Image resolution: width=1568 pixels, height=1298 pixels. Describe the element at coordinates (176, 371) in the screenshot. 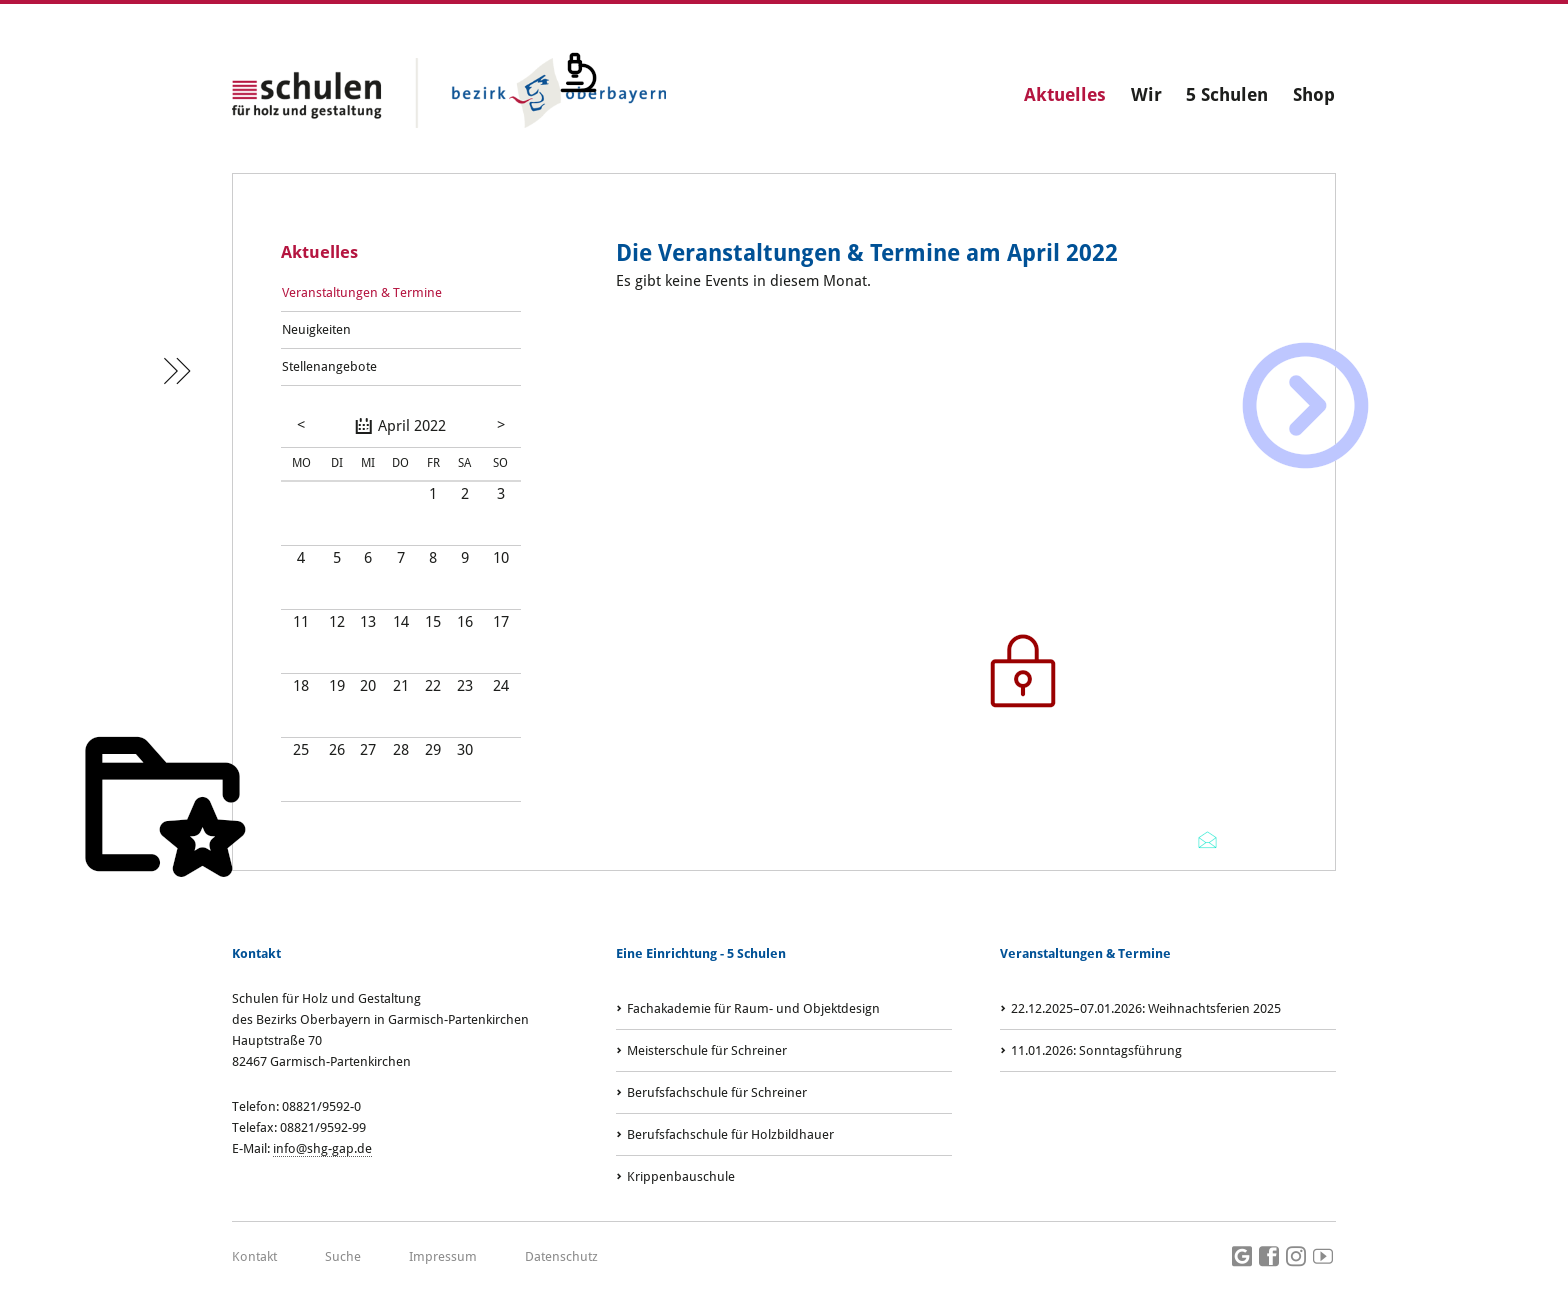

I see `skip forward or advance to next item` at that location.